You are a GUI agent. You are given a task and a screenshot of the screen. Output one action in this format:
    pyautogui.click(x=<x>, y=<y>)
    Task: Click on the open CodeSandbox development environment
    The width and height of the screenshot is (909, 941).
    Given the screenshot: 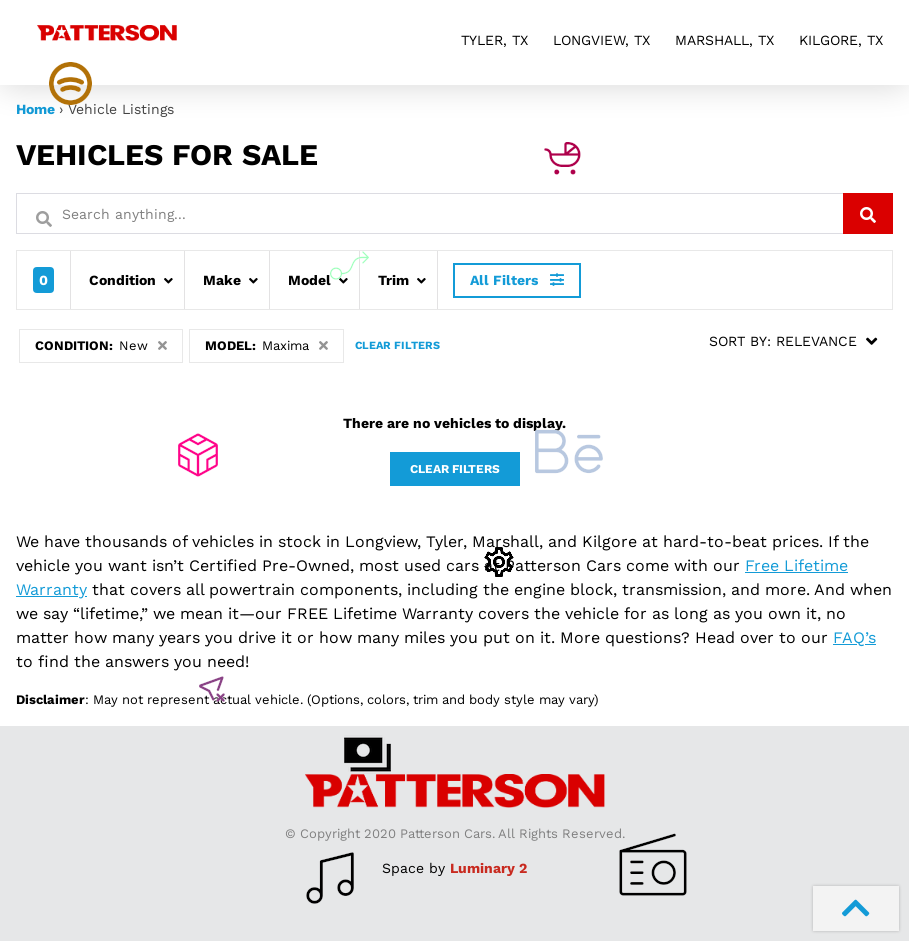 What is the action you would take?
    pyautogui.click(x=198, y=455)
    